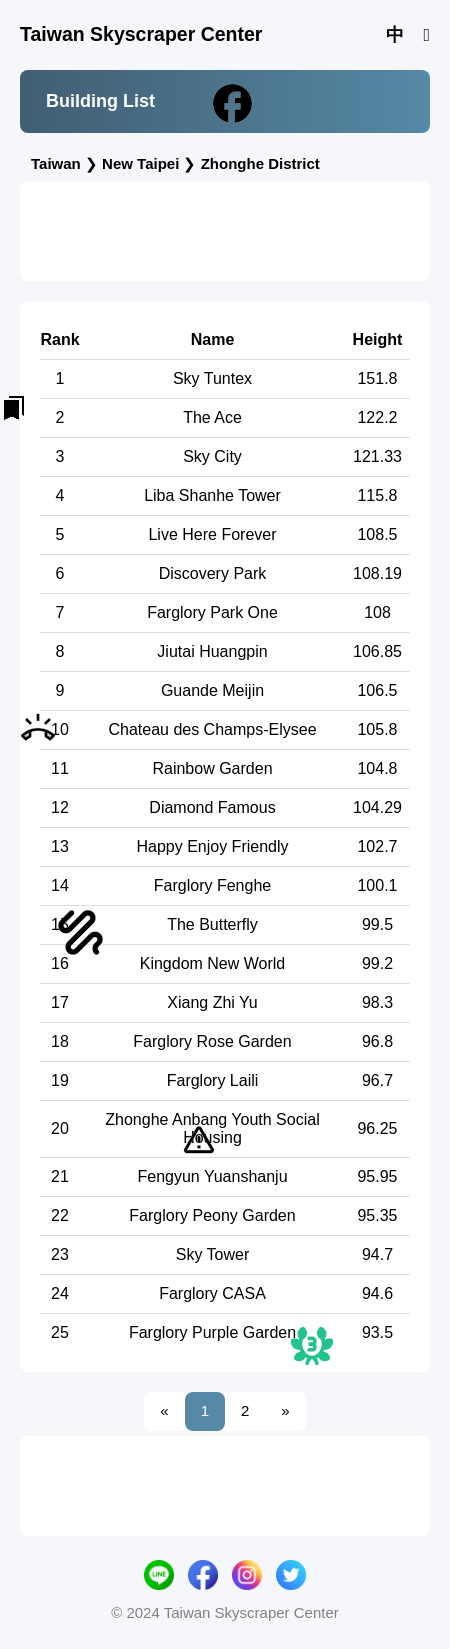  Describe the element at coordinates (232, 103) in the screenshot. I see `open facebook app` at that location.